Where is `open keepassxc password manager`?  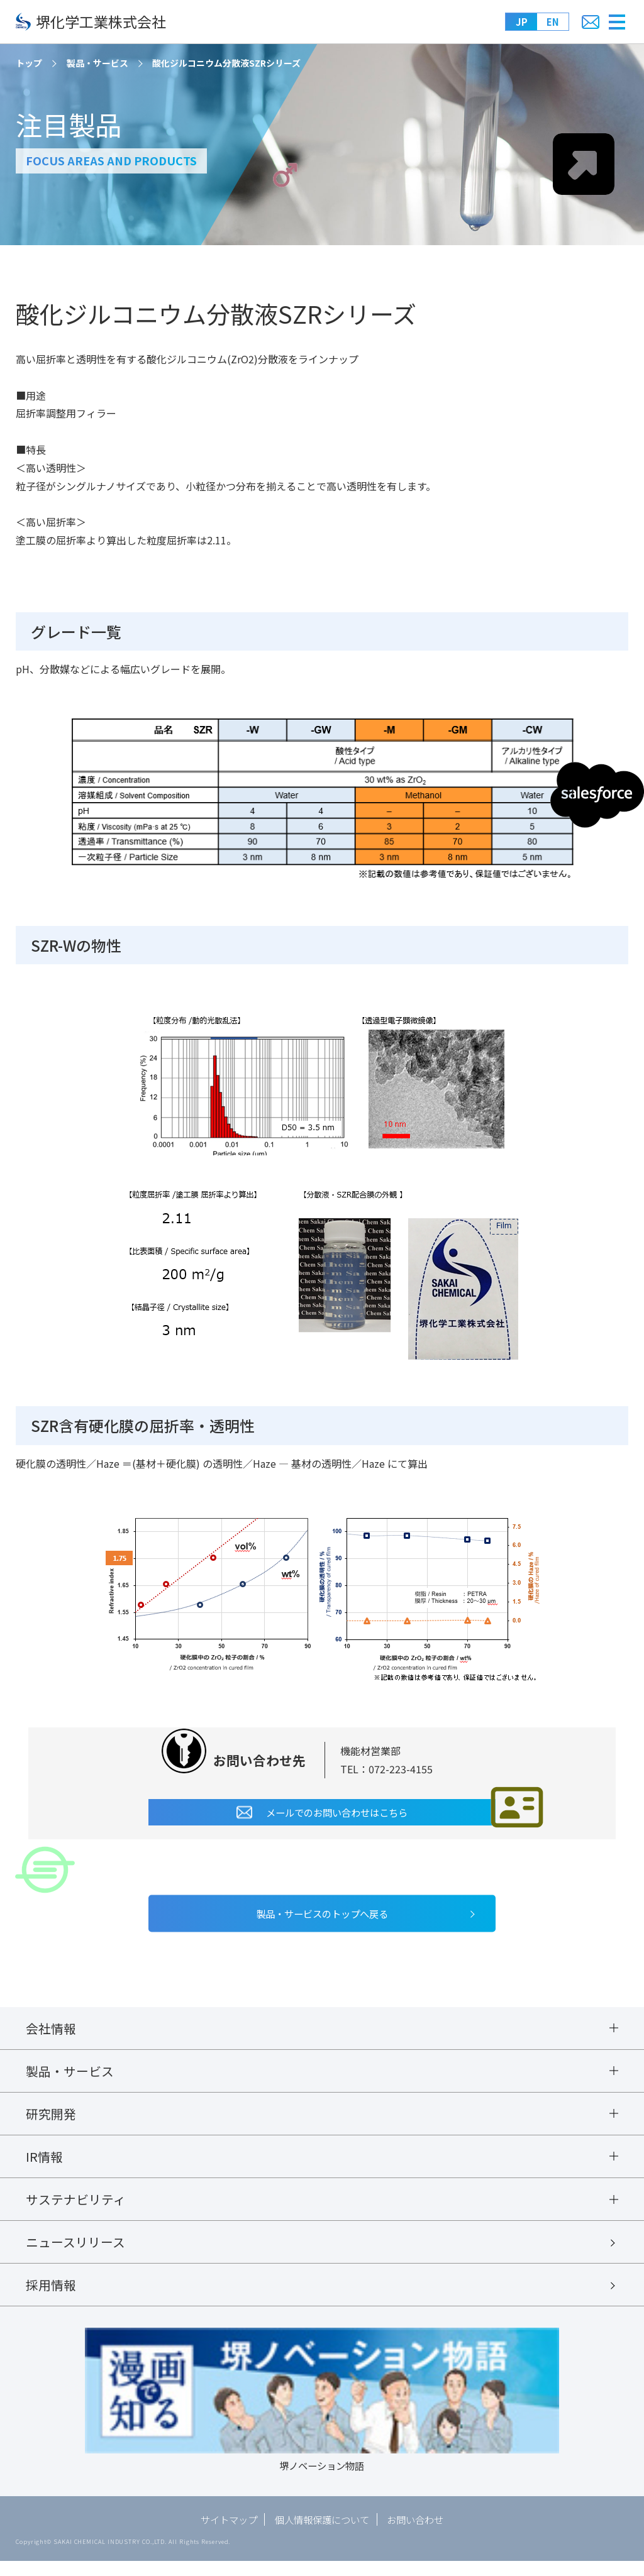 open keepassxc password manager is located at coordinates (184, 1751).